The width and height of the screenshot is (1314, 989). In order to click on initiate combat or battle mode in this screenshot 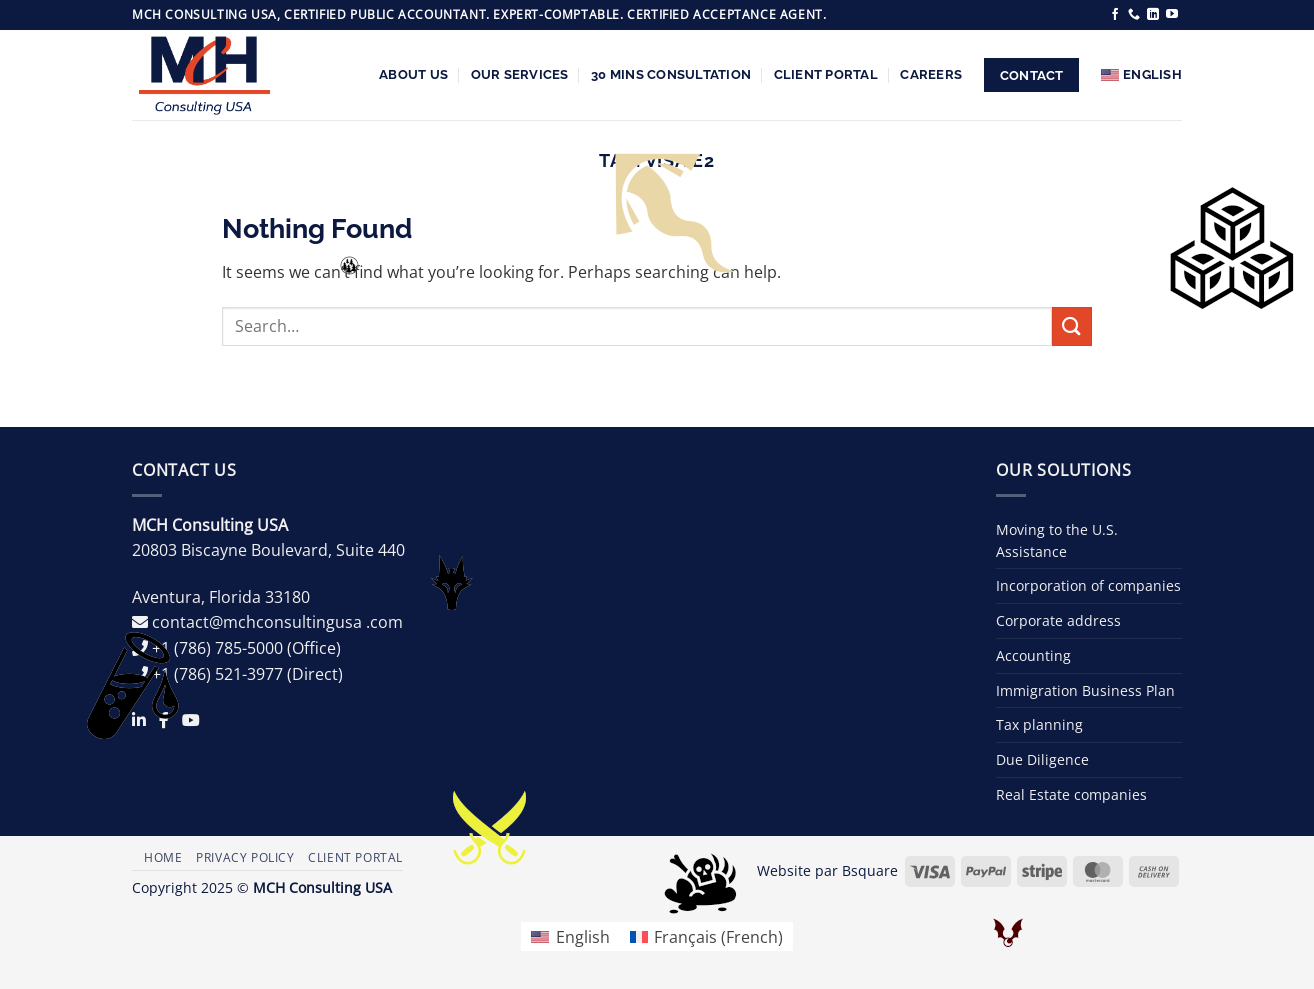, I will do `click(489, 827)`.